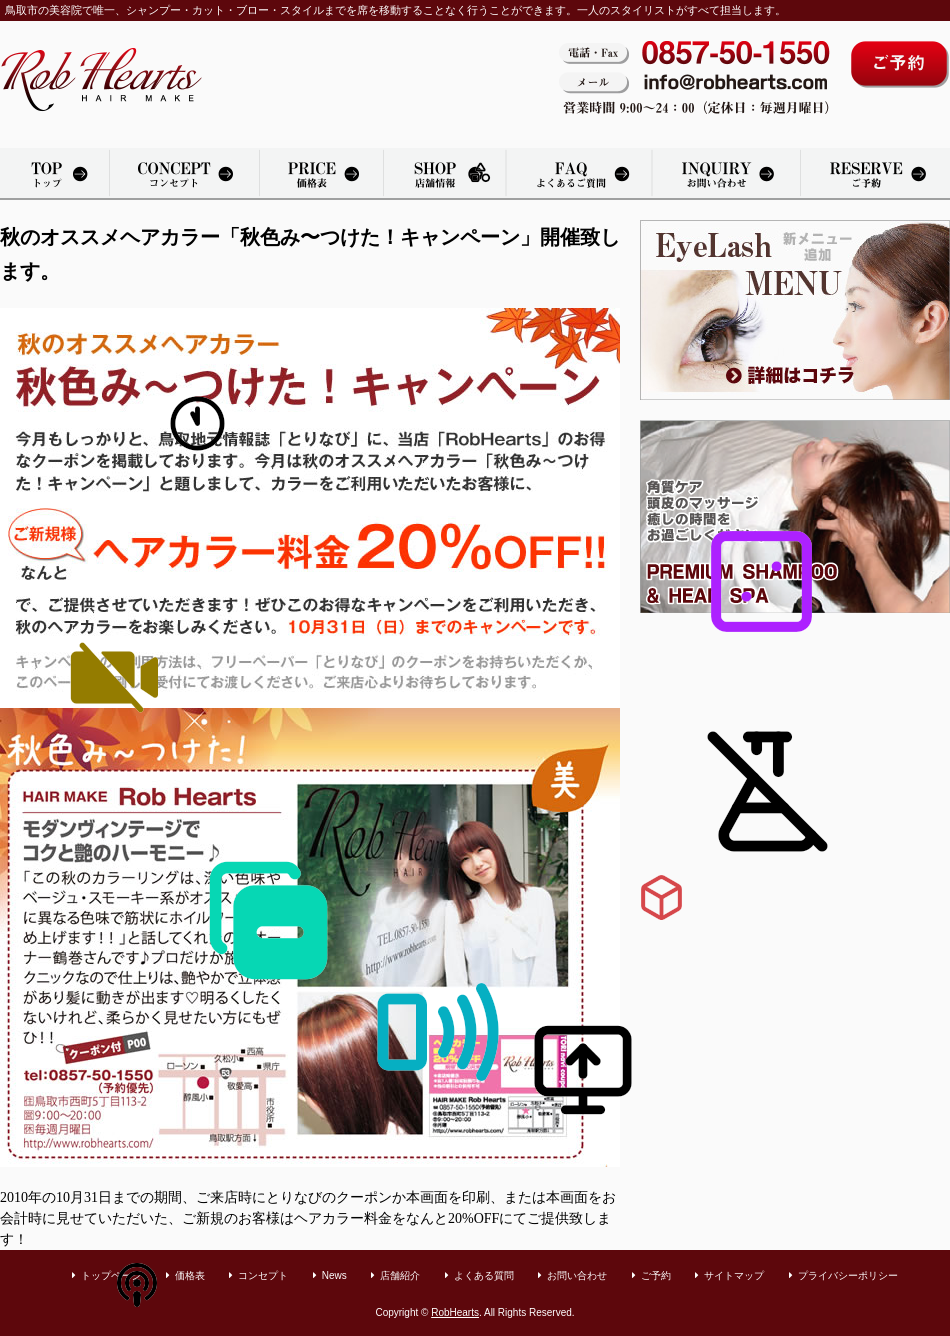  What do you see at coordinates (583, 1070) in the screenshot?
I see `upload file to display or screen` at bounding box center [583, 1070].